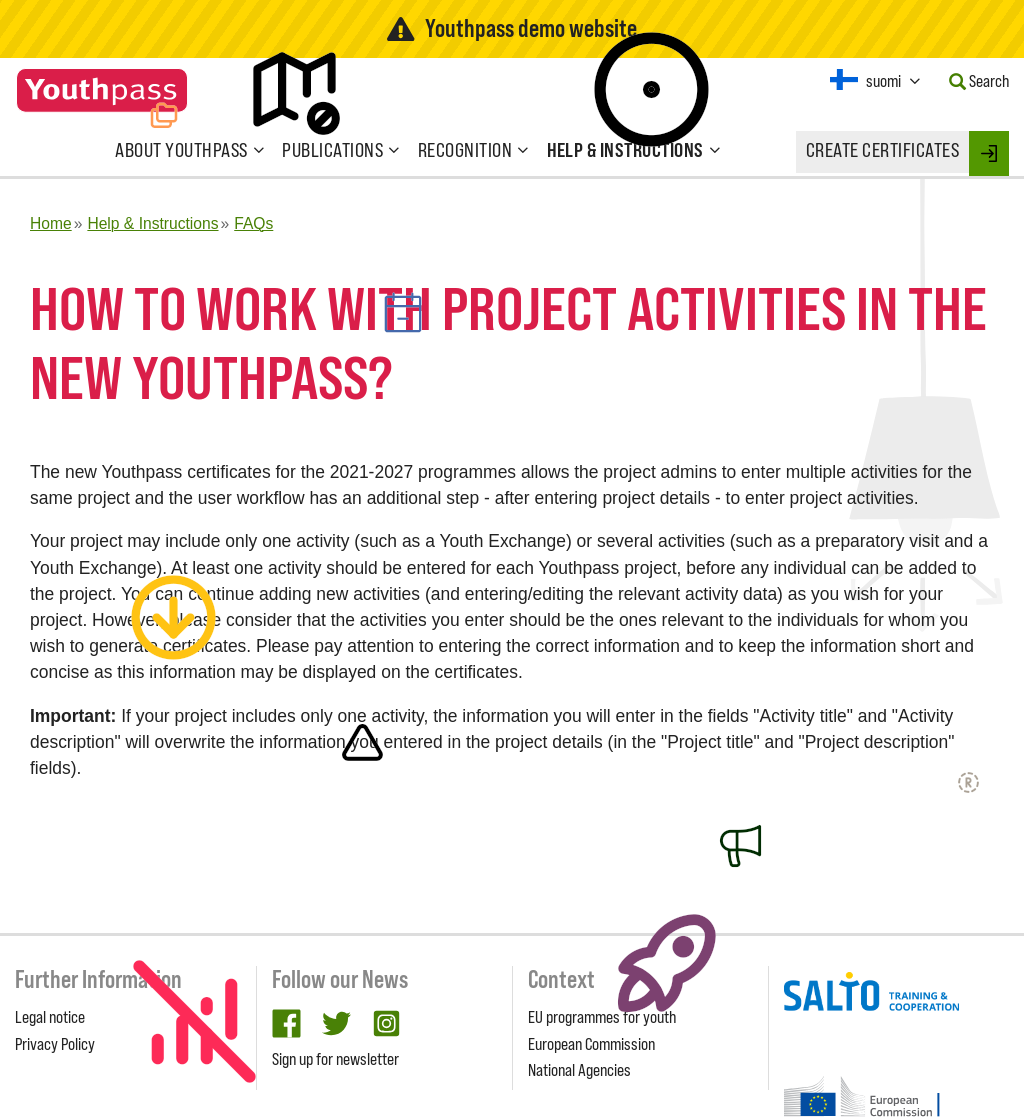 This screenshot has height=1120, width=1024. What do you see at coordinates (403, 314) in the screenshot?
I see `remove an event from your calendar` at bounding box center [403, 314].